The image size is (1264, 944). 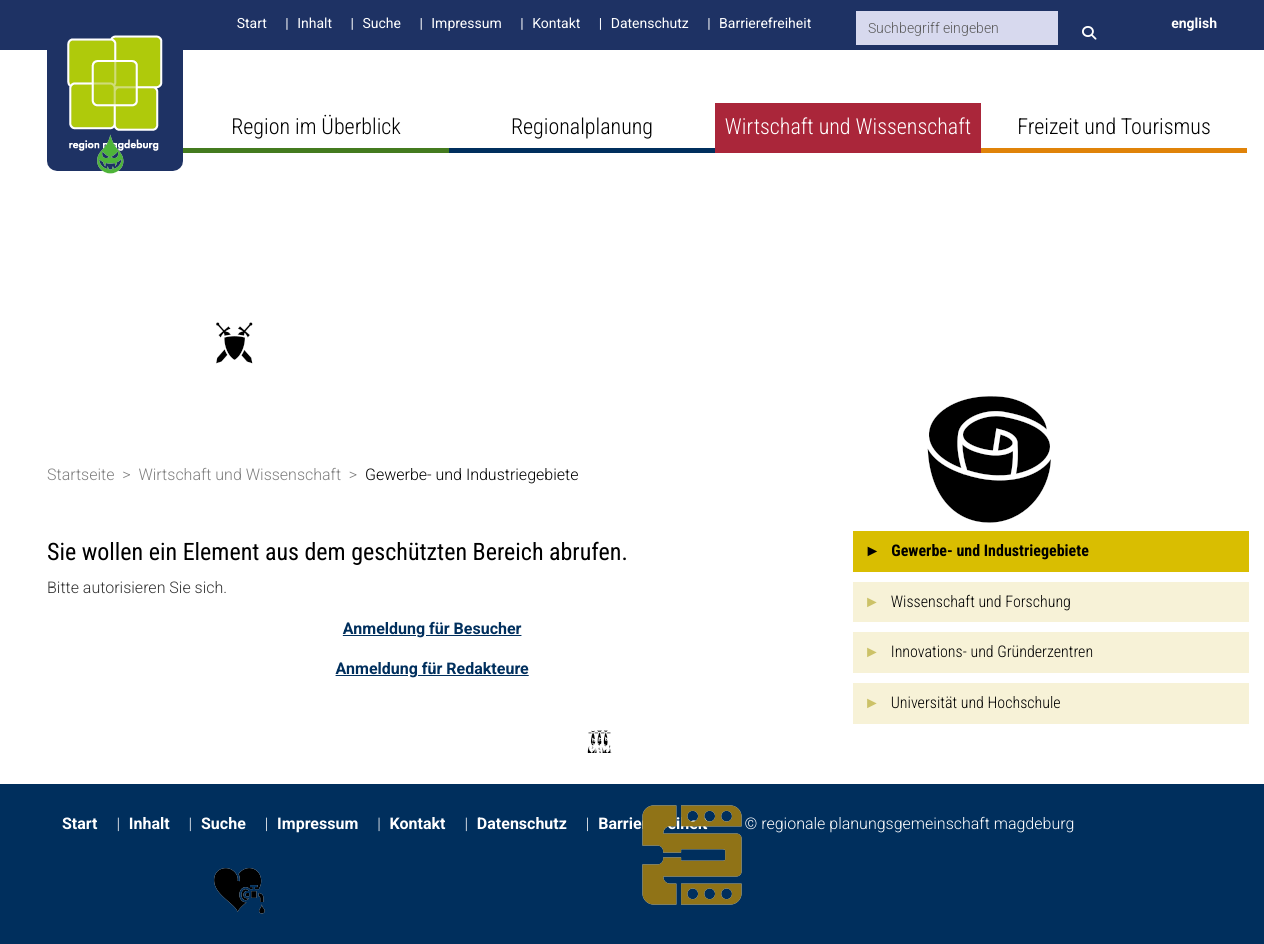 What do you see at coordinates (988, 458) in the screenshot?
I see `indicates a blooming or growth animation effect` at bounding box center [988, 458].